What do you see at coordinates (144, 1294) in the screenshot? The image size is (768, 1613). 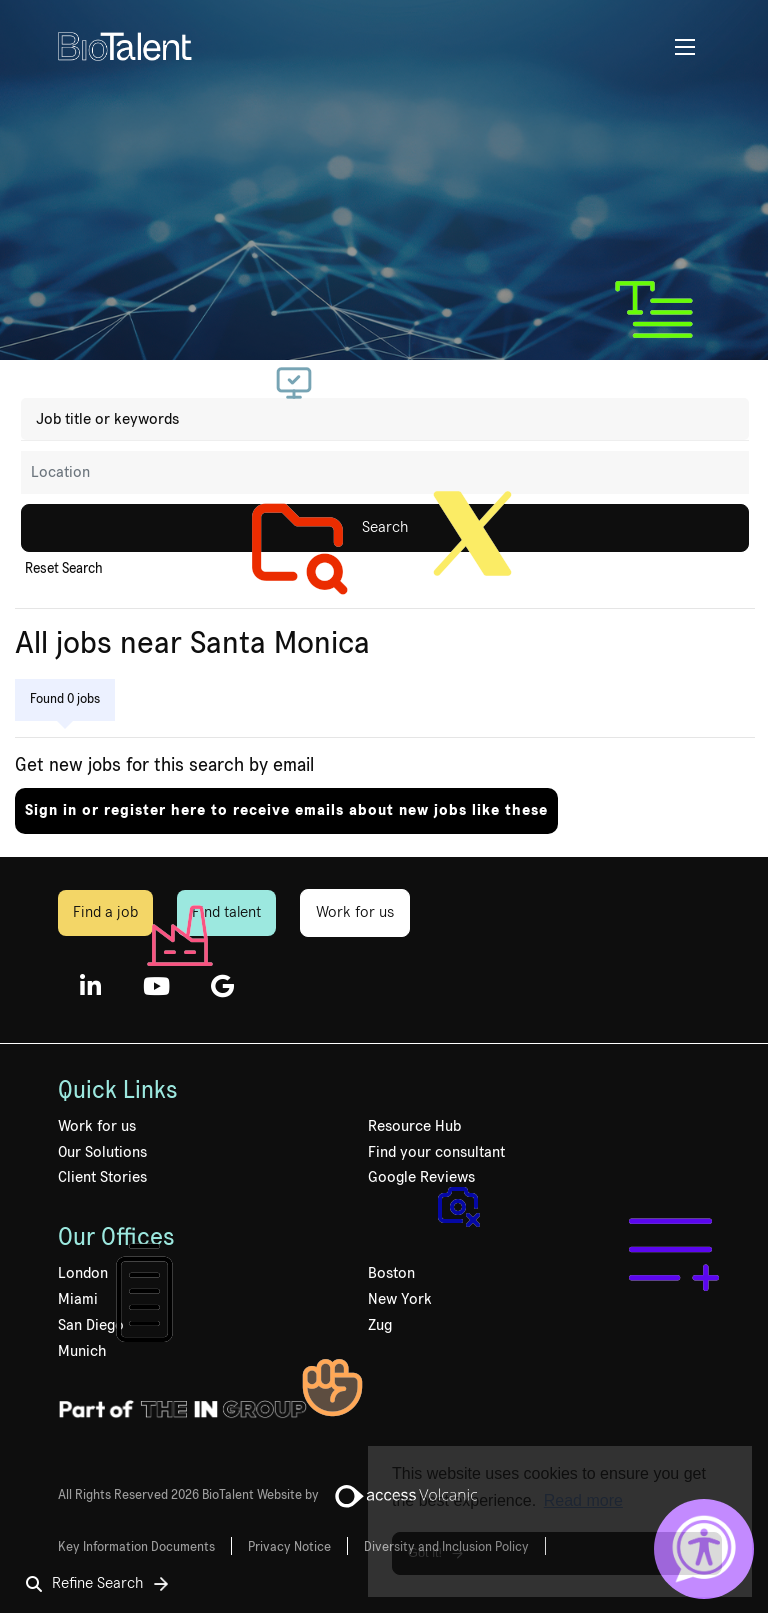 I see `indicates full battery charge` at bounding box center [144, 1294].